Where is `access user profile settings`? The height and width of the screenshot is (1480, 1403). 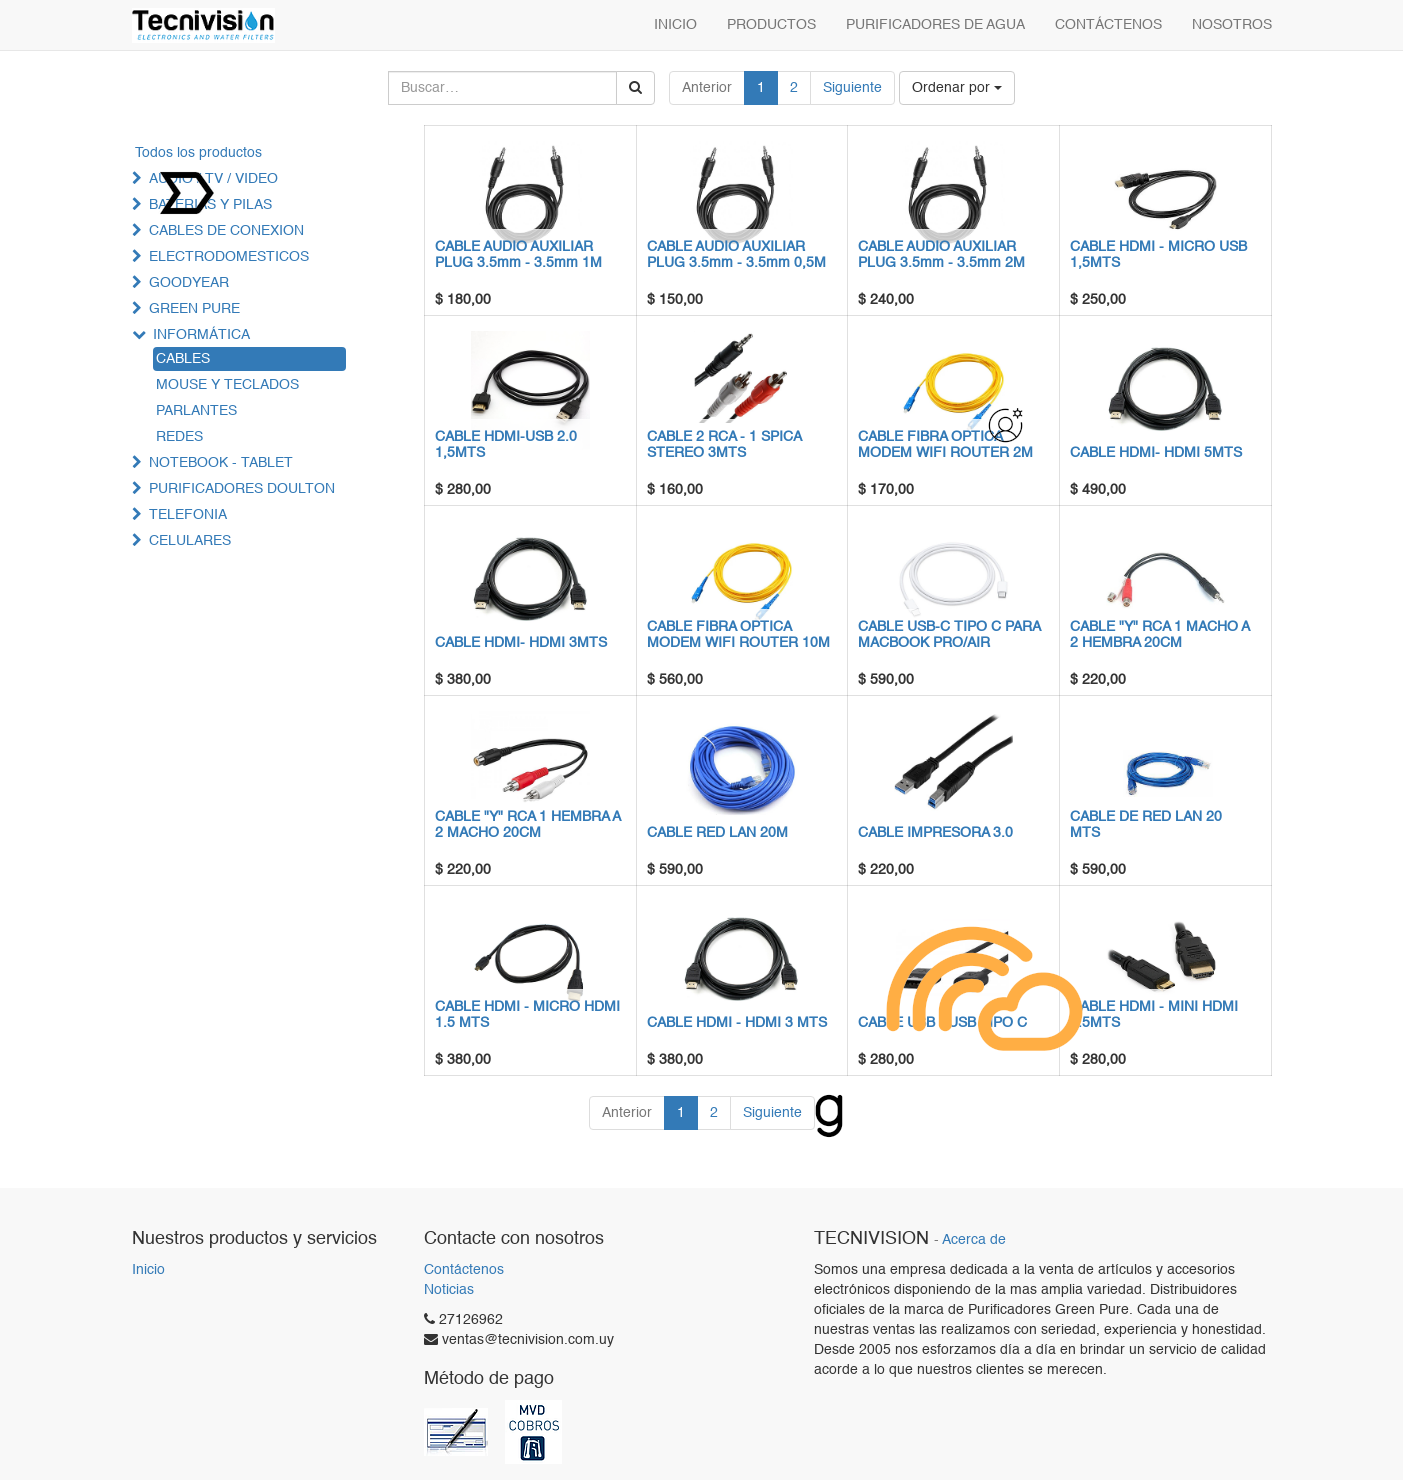
access user profile settings is located at coordinates (1005, 425).